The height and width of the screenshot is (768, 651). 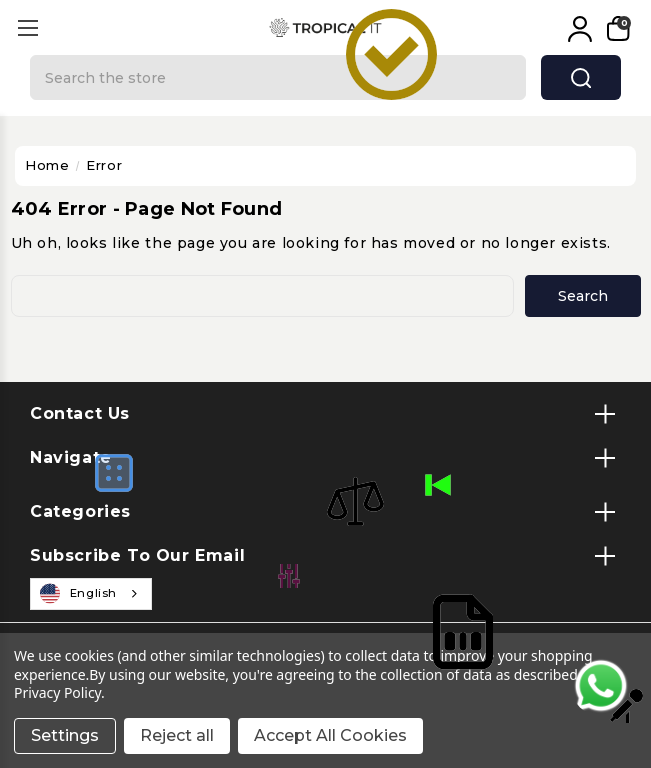 What do you see at coordinates (289, 576) in the screenshot?
I see `adjust settings or preferences` at bounding box center [289, 576].